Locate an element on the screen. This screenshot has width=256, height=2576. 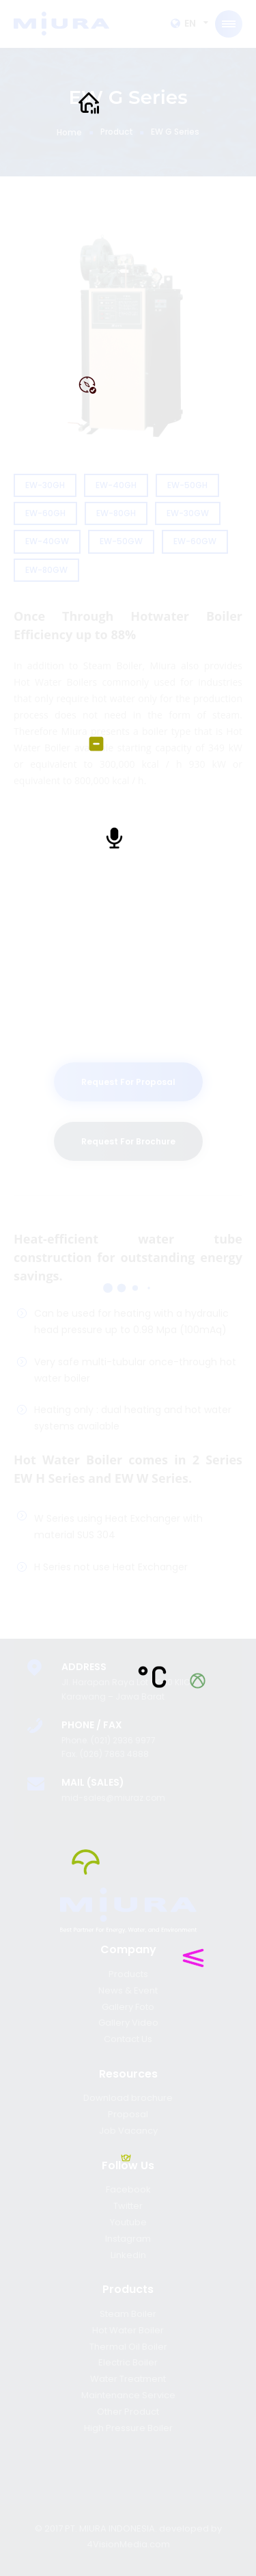
active navigation or orientation mode is located at coordinates (87, 384).